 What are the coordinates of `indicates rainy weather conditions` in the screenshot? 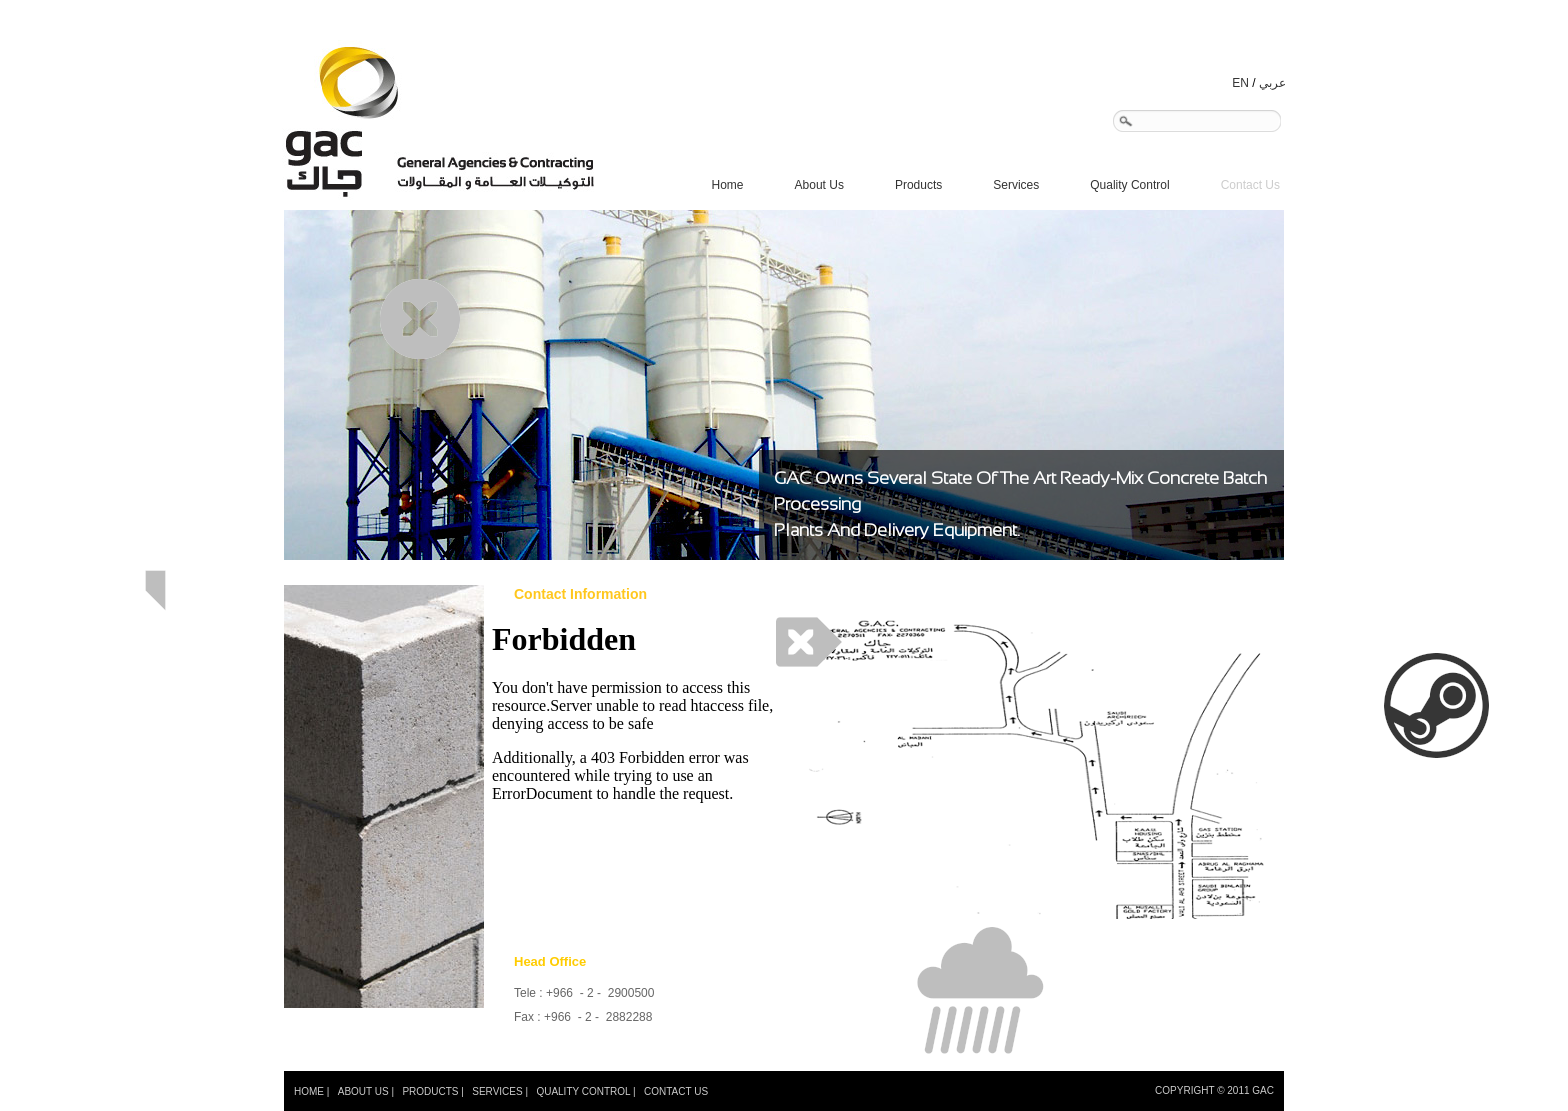 It's located at (980, 990).